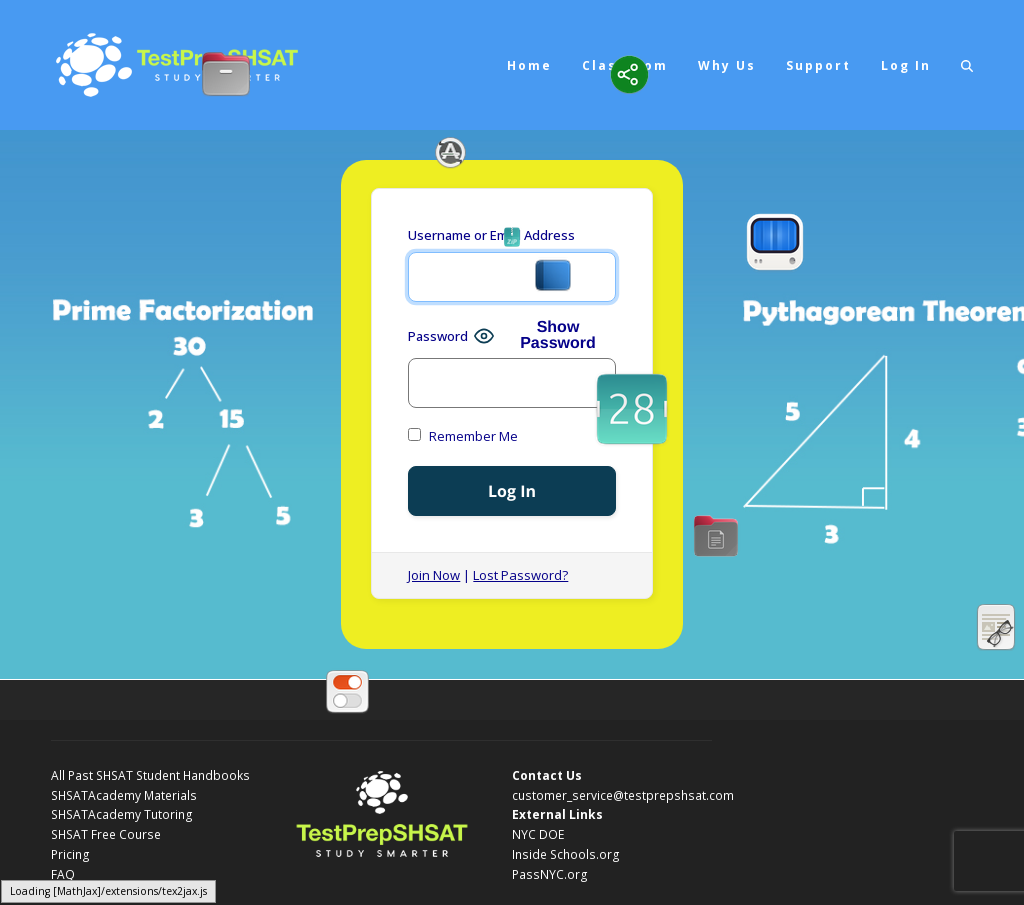 The width and height of the screenshot is (1024, 905). What do you see at coordinates (450, 152) in the screenshot?
I see `open the software updater application` at bounding box center [450, 152].